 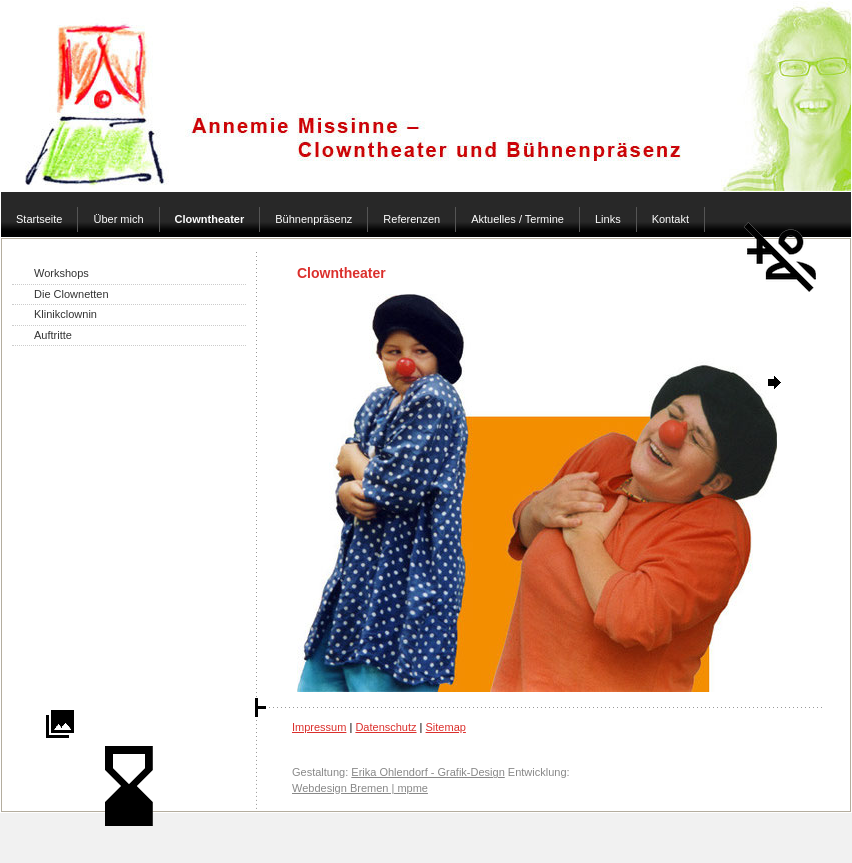 What do you see at coordinates (781, 254) in the screenshot?
I see `indicates user cannot be added as a contact` at bounding box center [781, 254].